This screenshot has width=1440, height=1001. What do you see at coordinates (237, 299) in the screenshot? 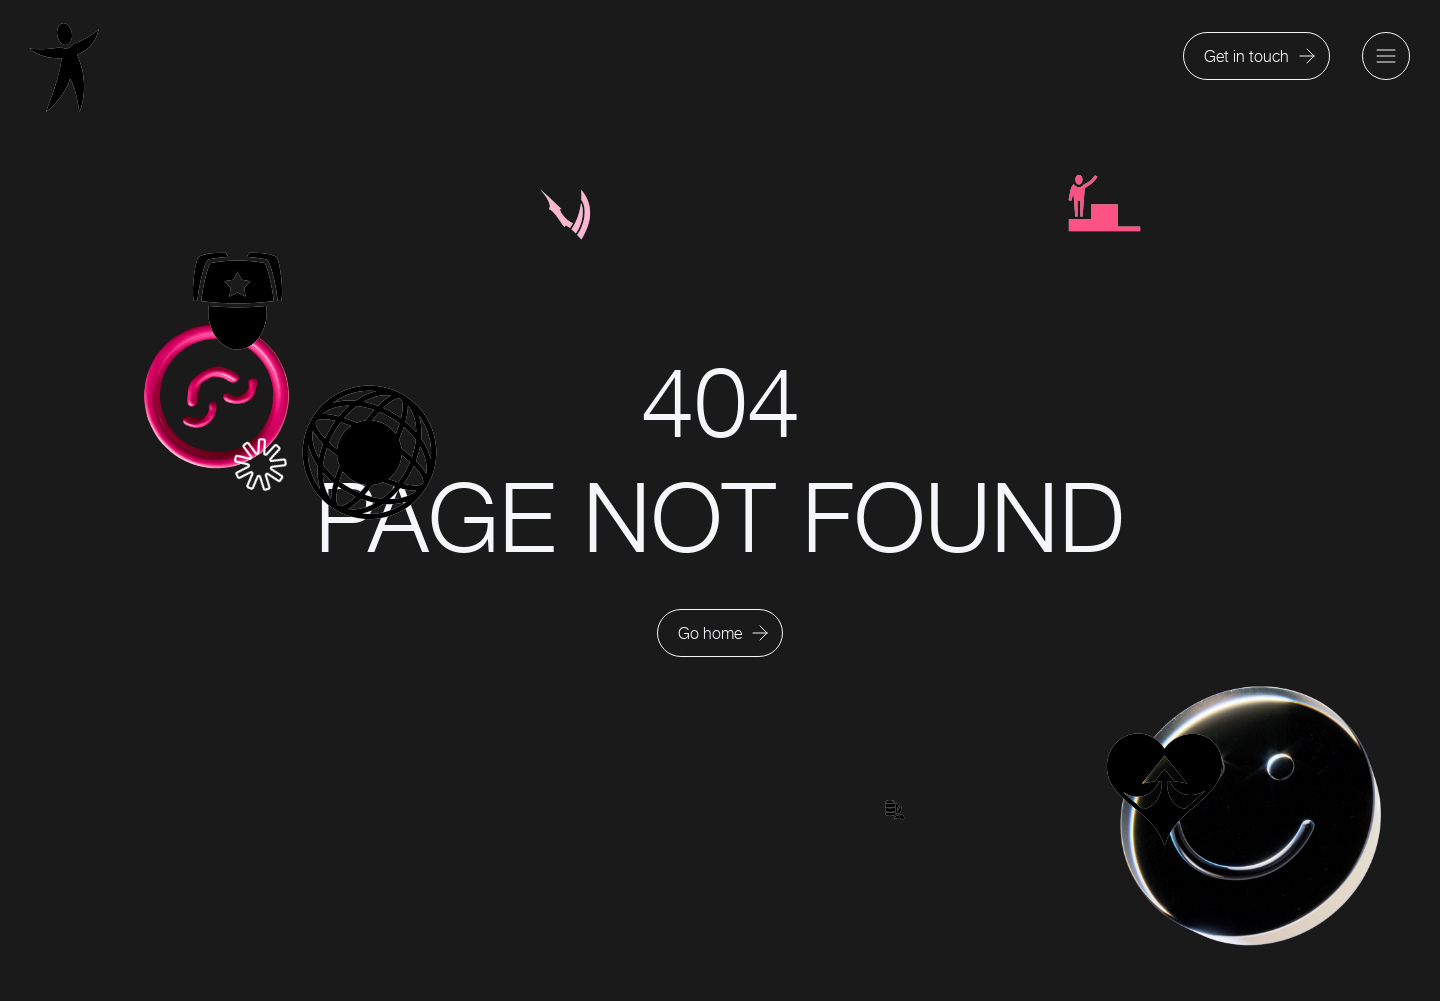
I see `select Russian-style winter hat accessory` at bounding box center [237, 299].